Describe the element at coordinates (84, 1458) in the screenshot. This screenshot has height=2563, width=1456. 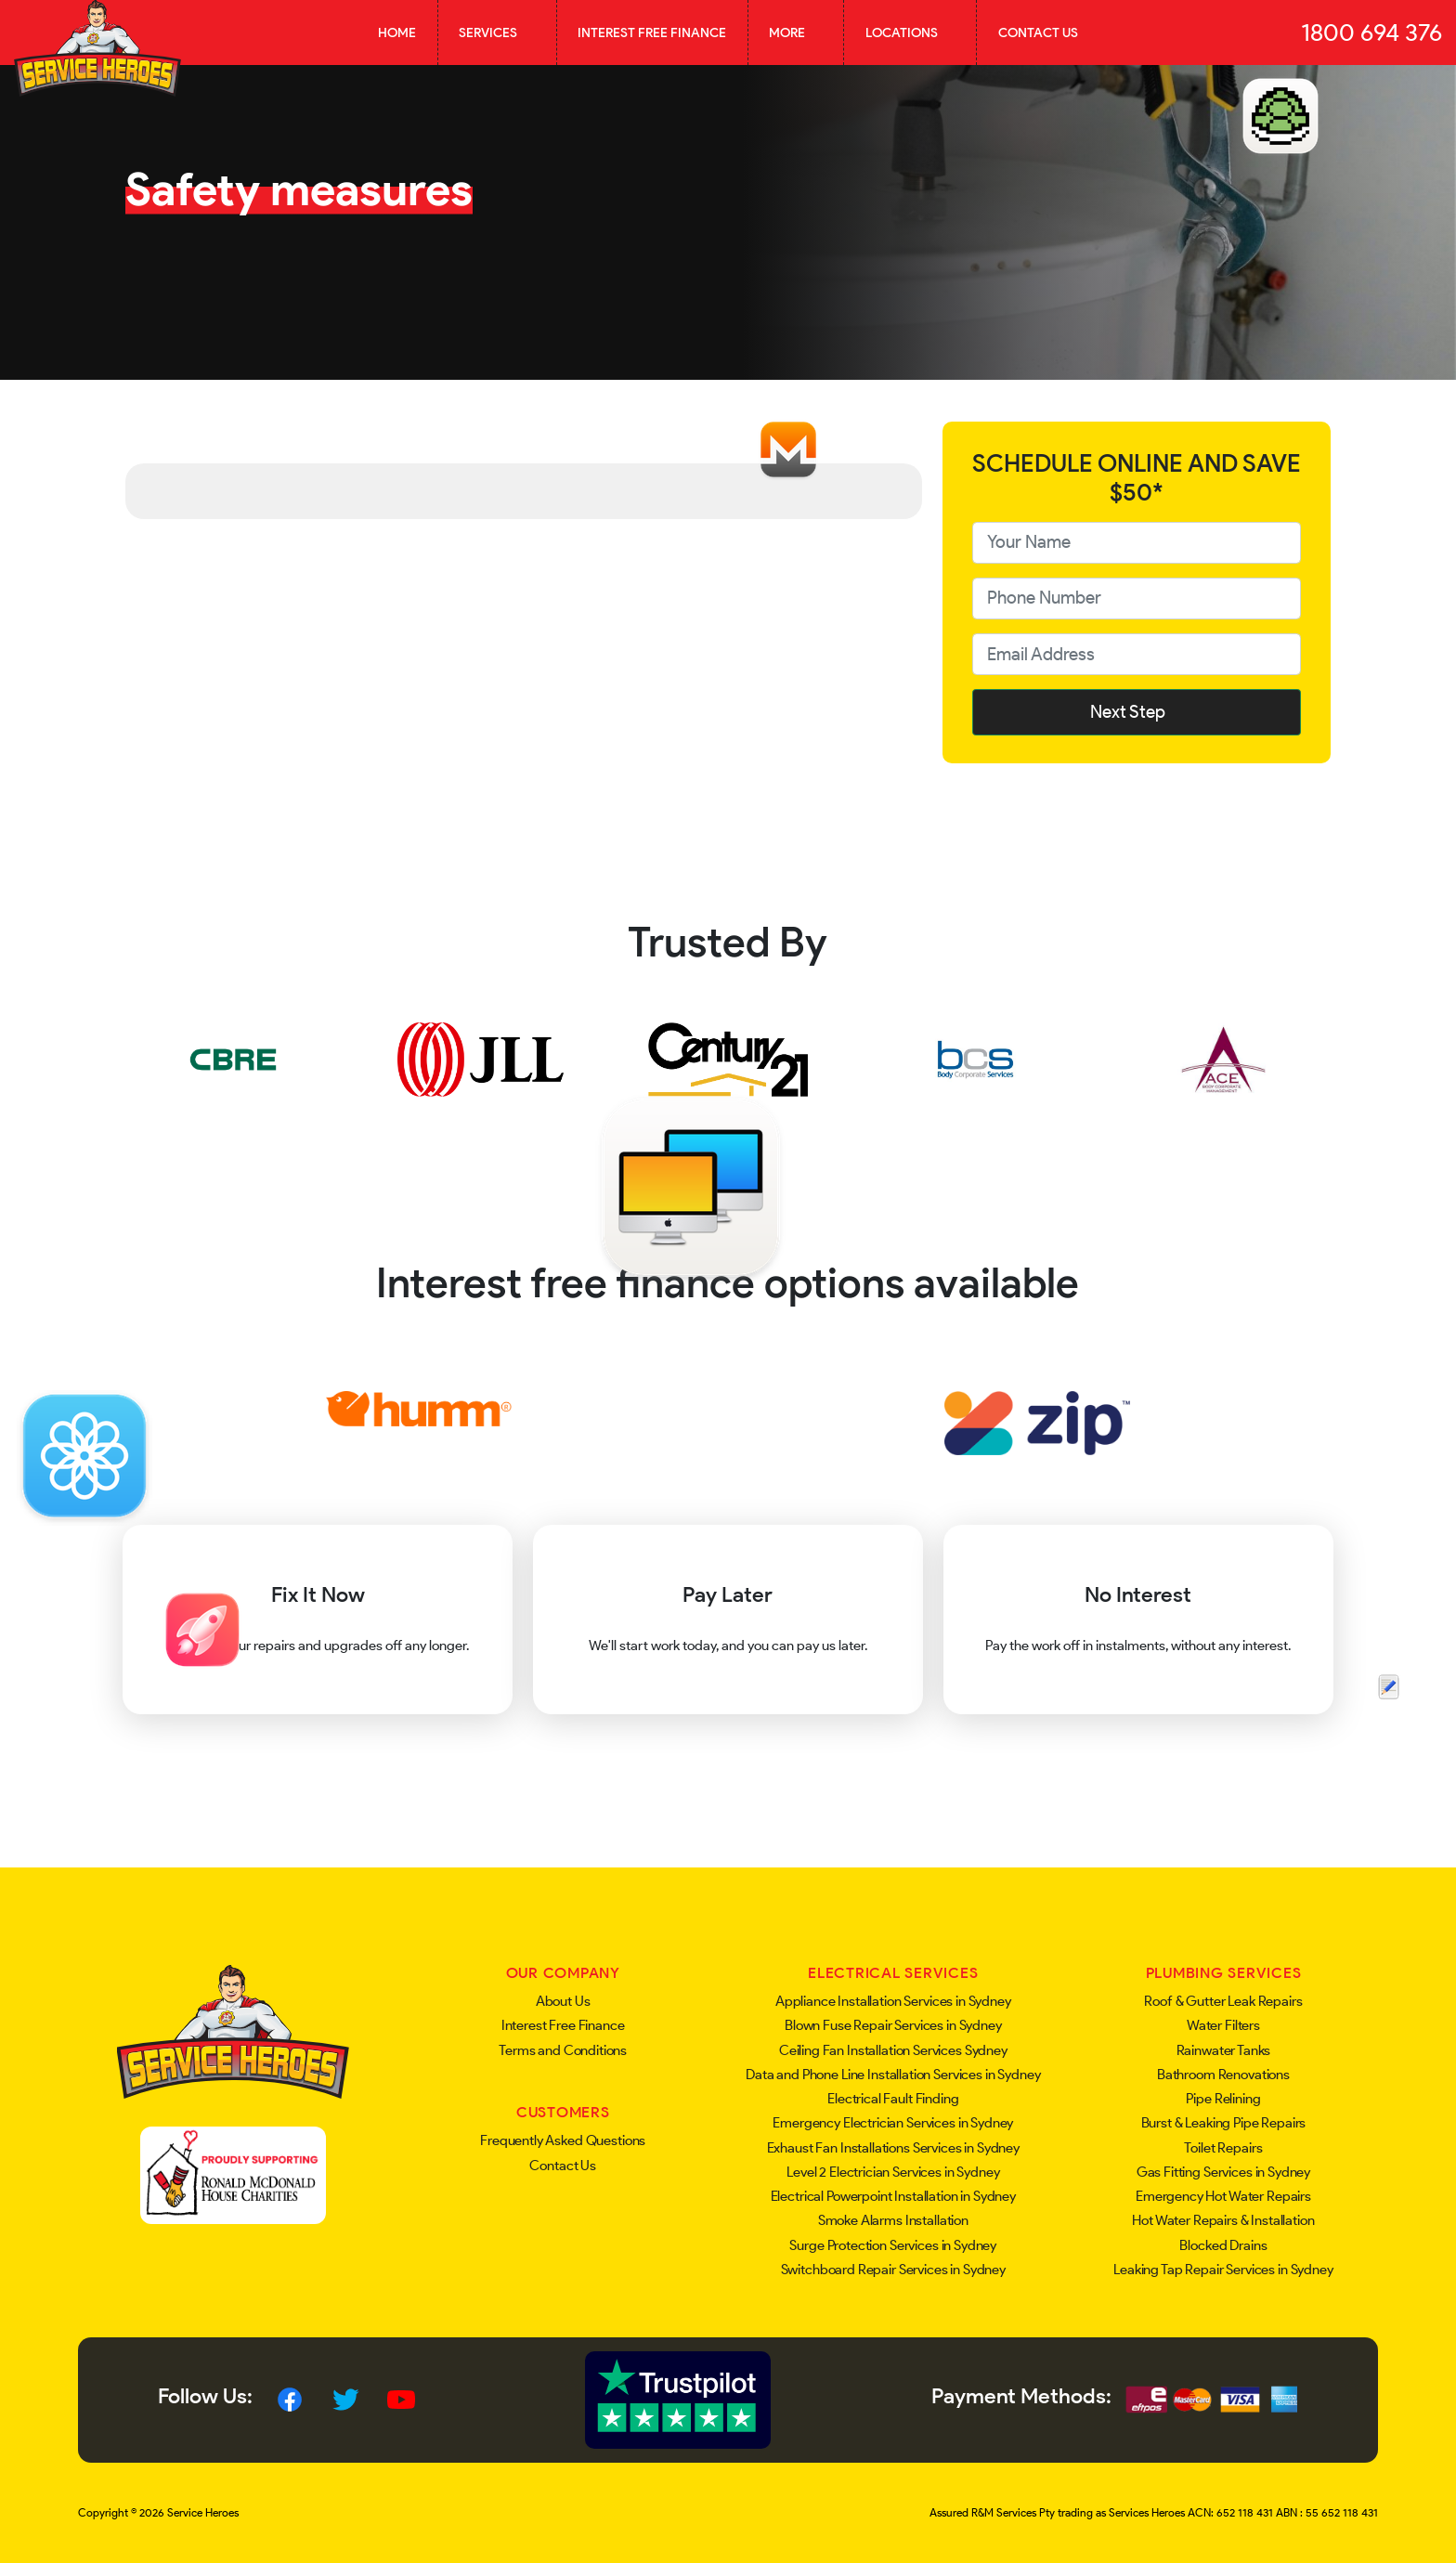
I see `open graphics application settings` at that location.